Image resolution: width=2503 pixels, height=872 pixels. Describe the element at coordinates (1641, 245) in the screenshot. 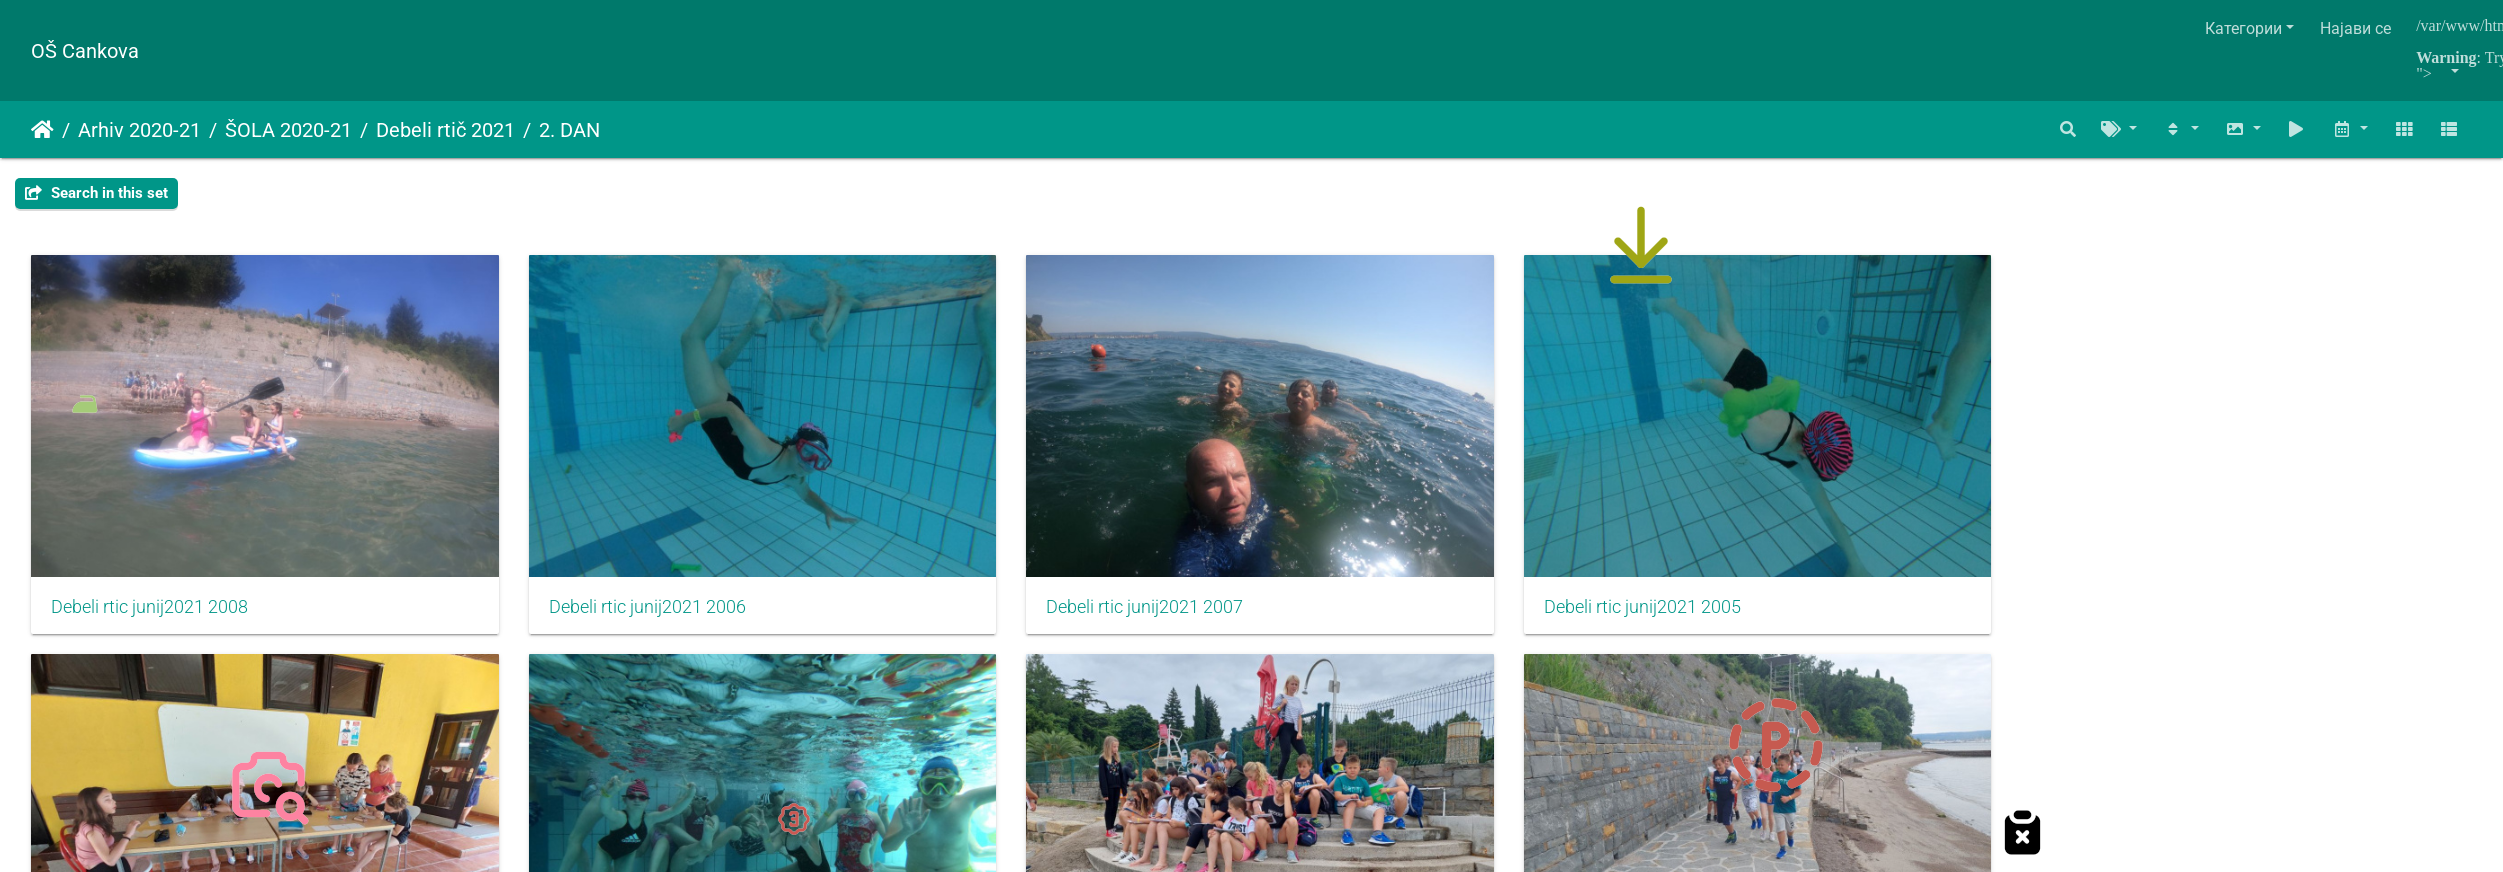

I see `download a file to your device` at that location.